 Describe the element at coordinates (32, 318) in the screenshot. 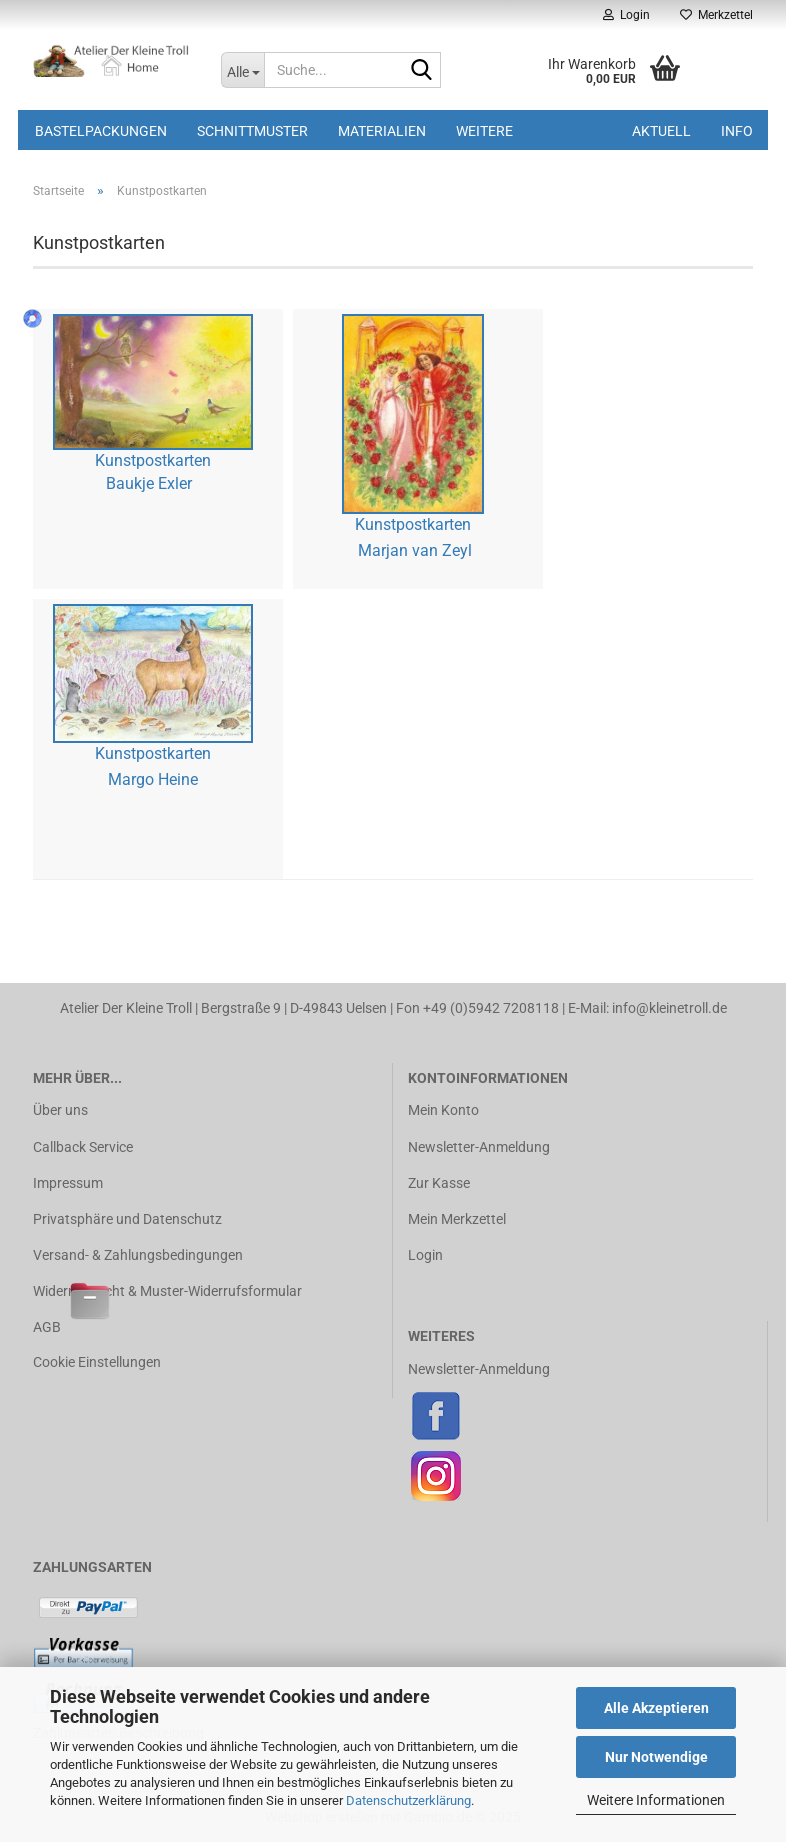

I see `open web browser application` at that location.